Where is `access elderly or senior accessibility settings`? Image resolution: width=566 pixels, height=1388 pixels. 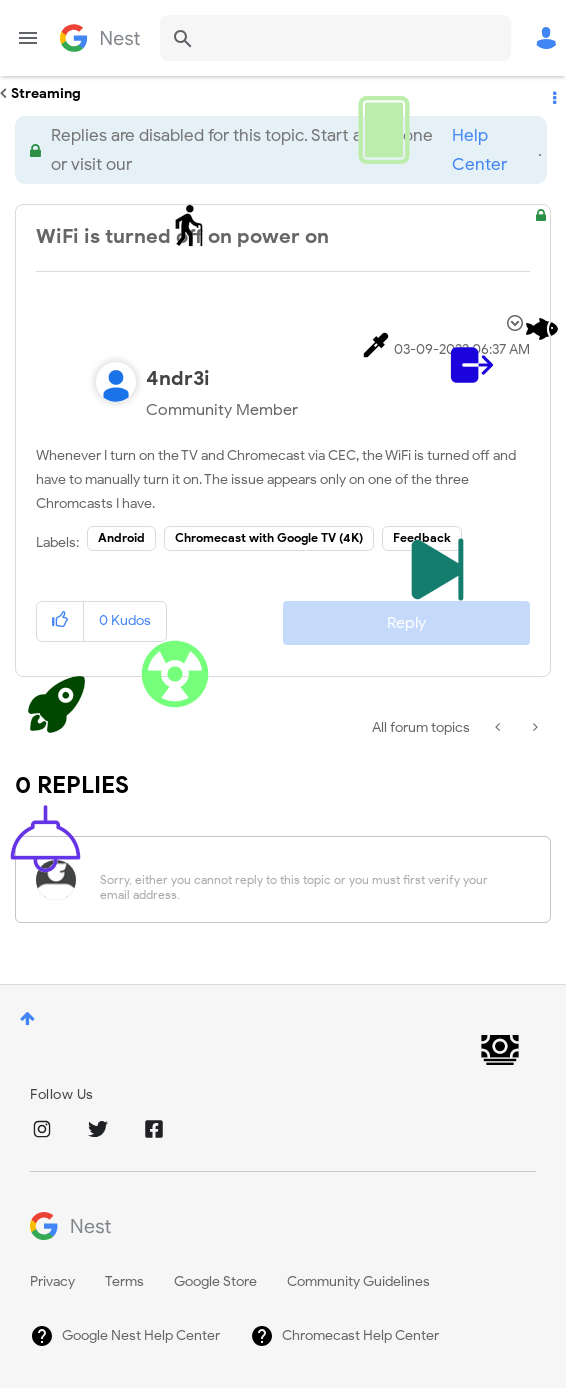
access elderly or senior accessibility settings is located at coordinates (187, 225).